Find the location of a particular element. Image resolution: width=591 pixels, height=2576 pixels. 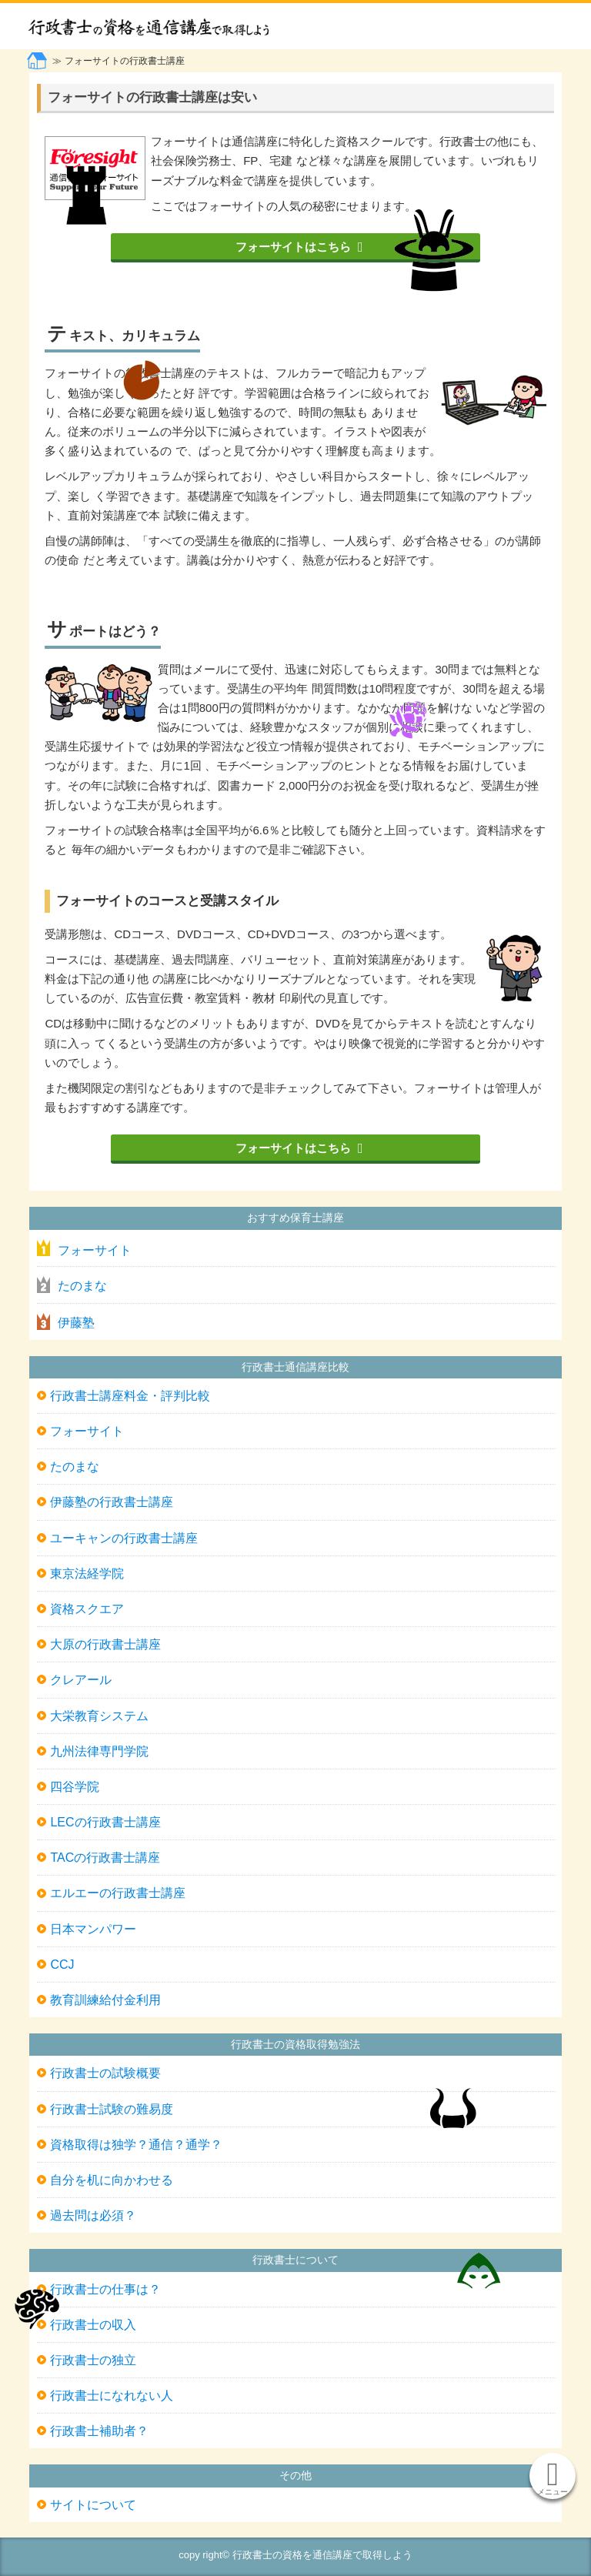

select artichoke as an ingredient is located at coordinates (408, 720).